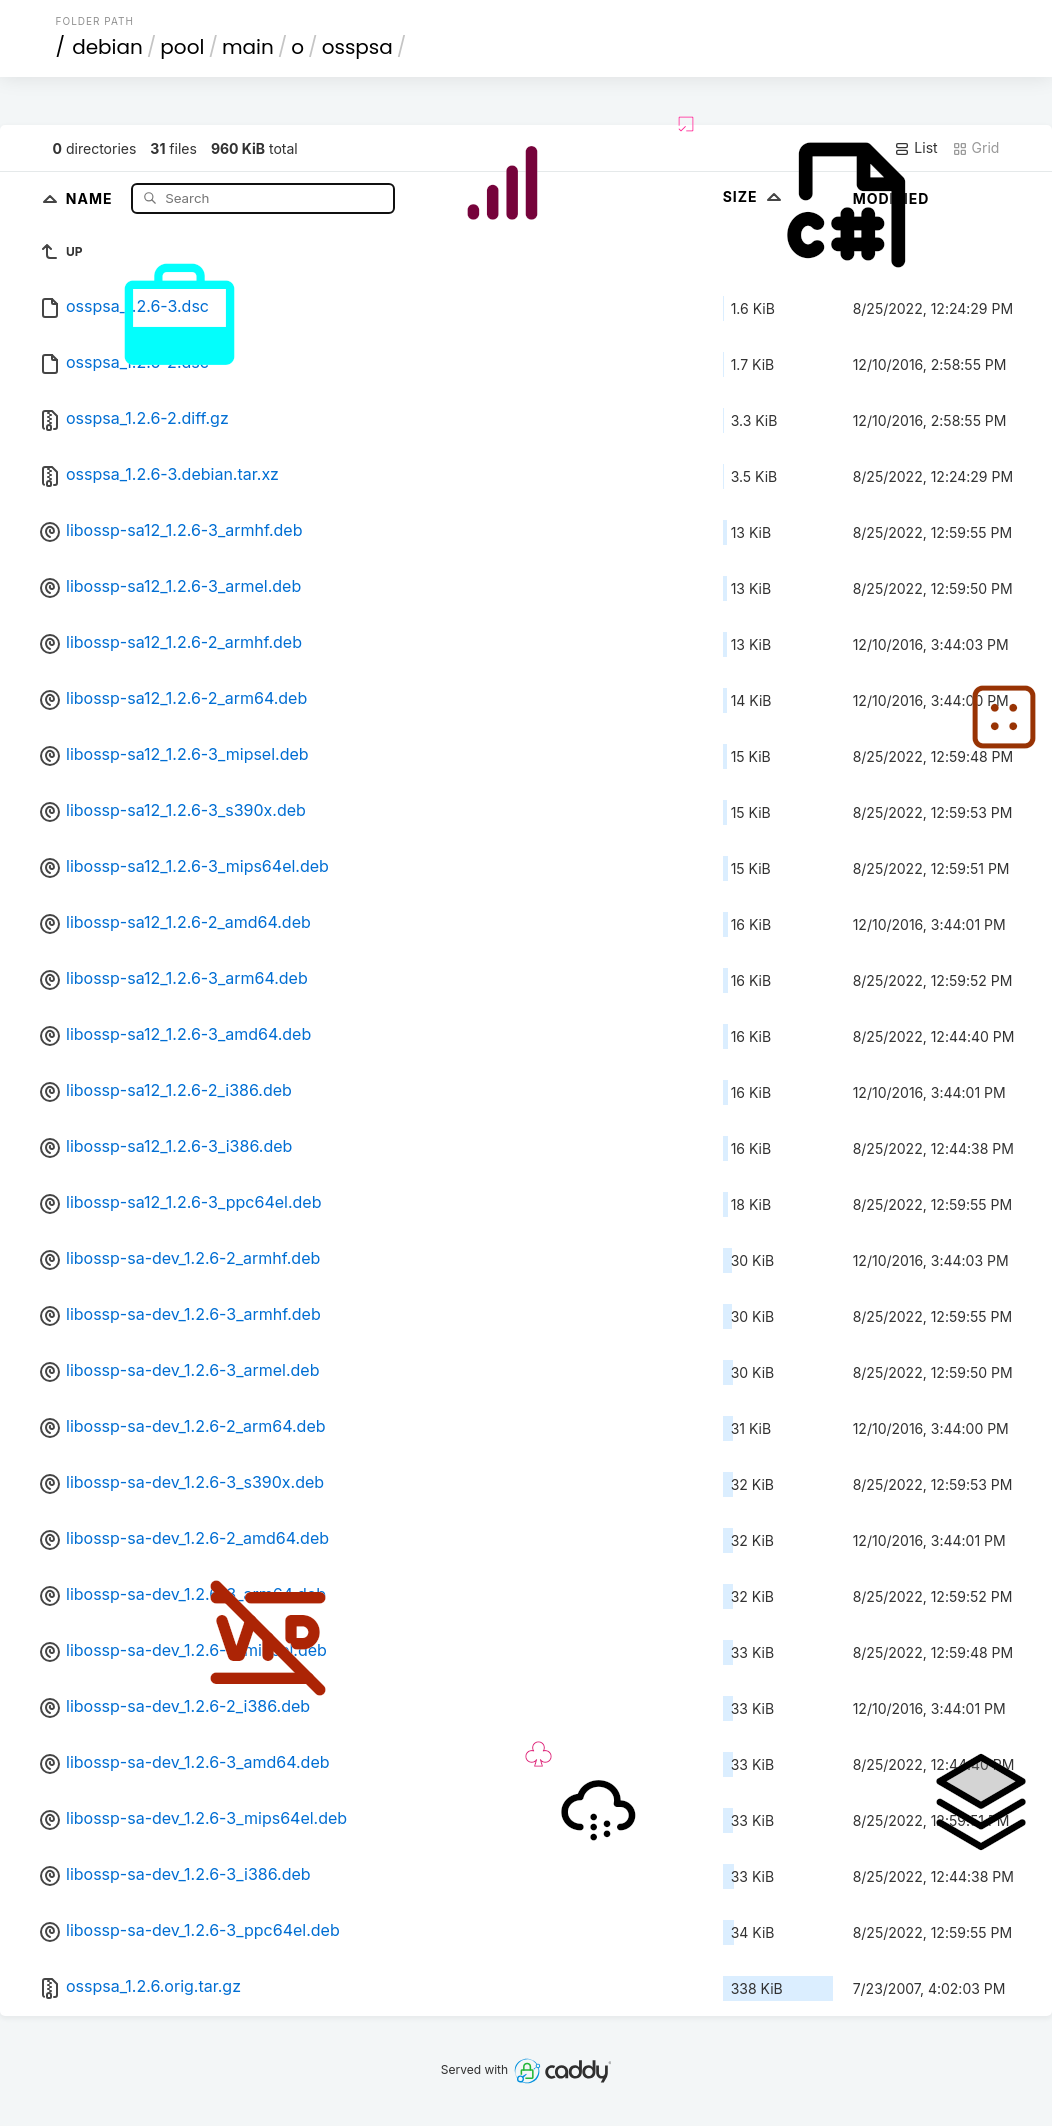 This screenshot has height=2126, width=1052. Describe the element at coordinates (1004, 717) in the screenshot. I see `roll or randomize with a value of four` at that location.